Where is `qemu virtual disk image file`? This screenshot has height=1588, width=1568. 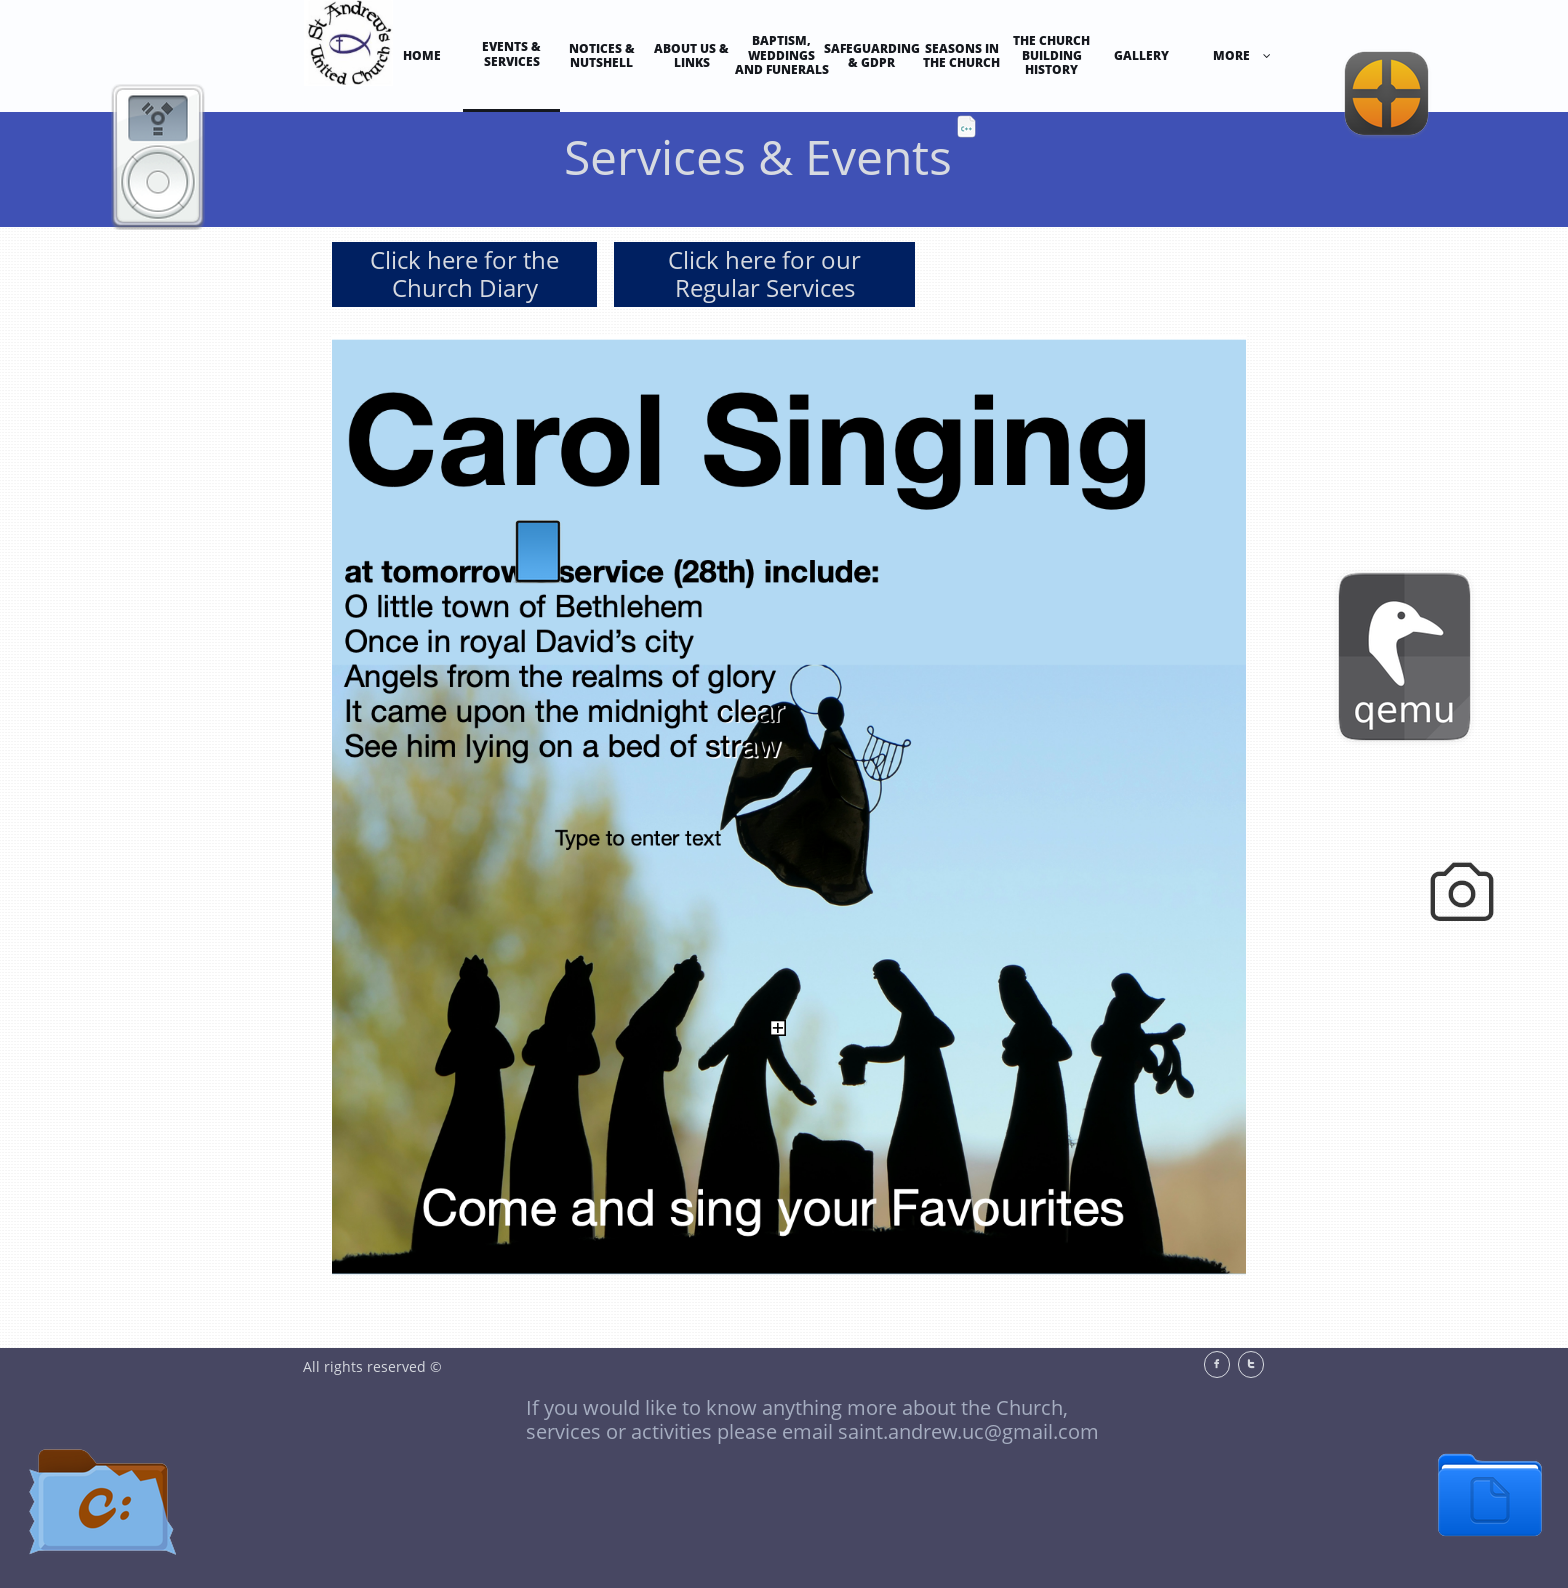
qemu virtual disk image file is located at coordinates (1404, 656).